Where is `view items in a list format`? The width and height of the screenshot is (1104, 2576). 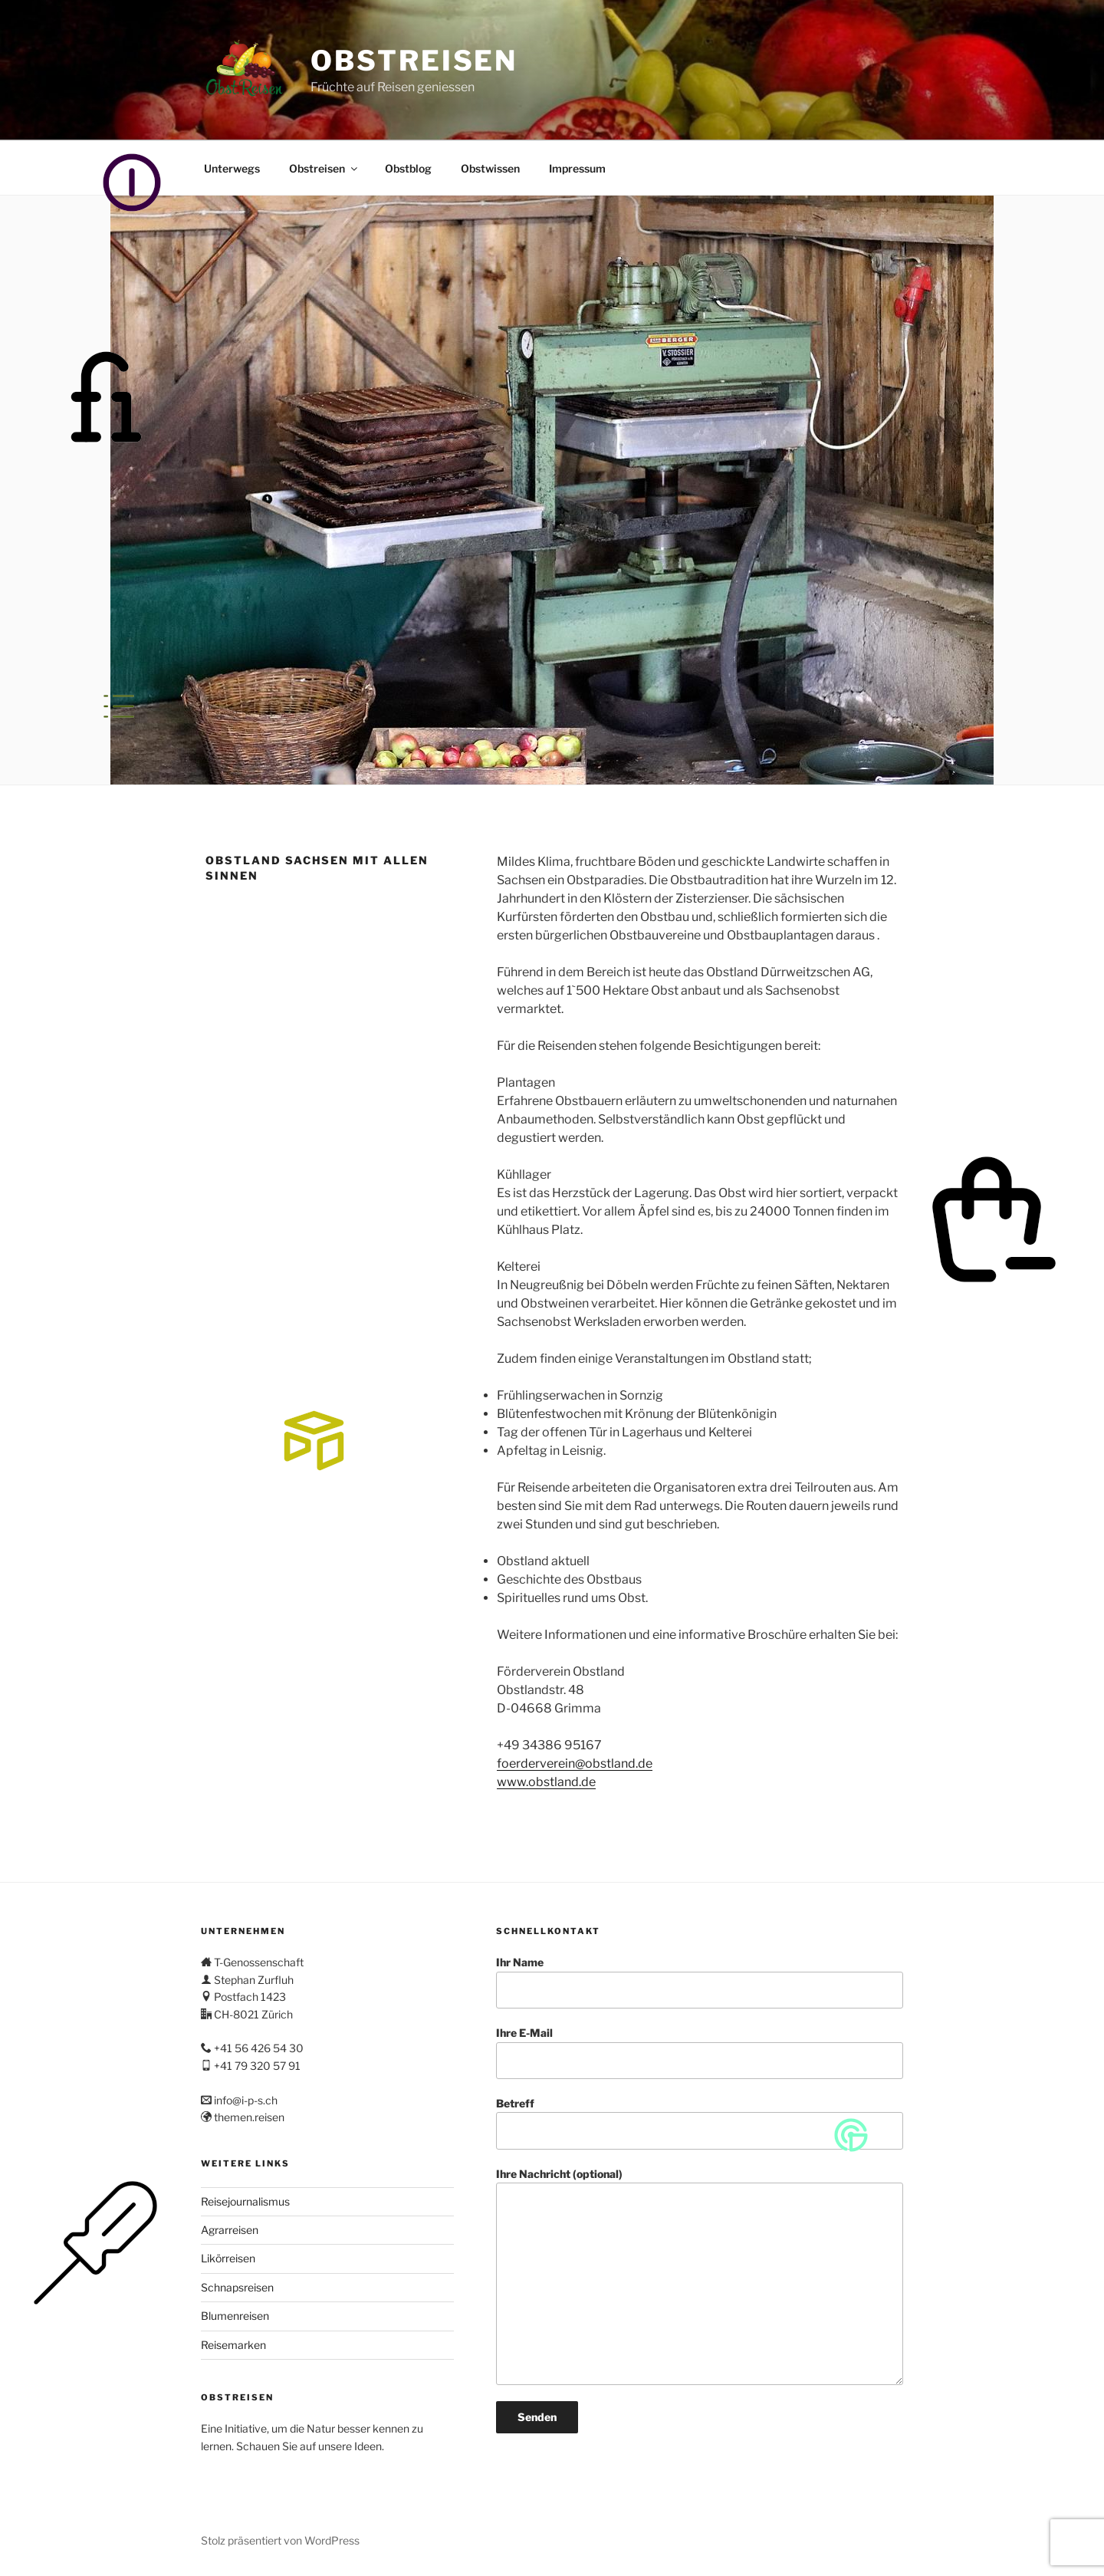 view items in a list format is located at coordinates (119, 706).